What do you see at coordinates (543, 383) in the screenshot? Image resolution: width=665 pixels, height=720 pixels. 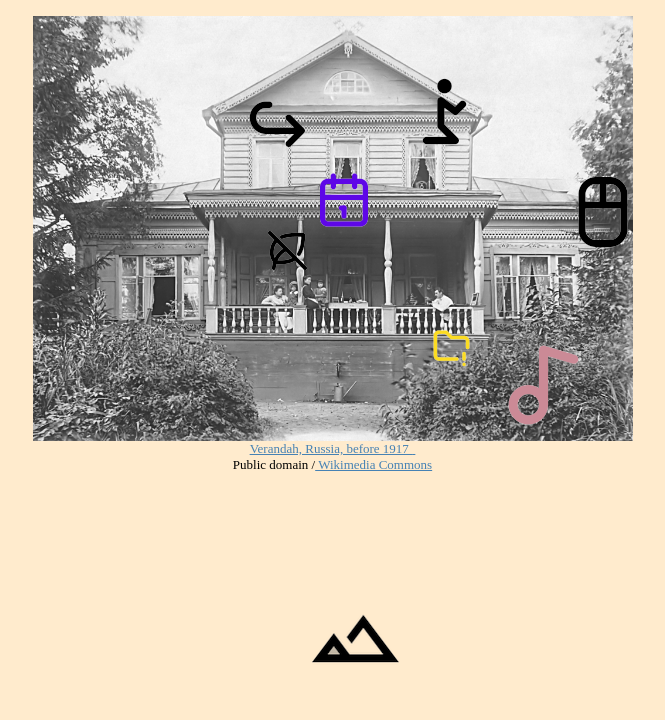 I see `access music or audio player` at bounding box center [543, 383].